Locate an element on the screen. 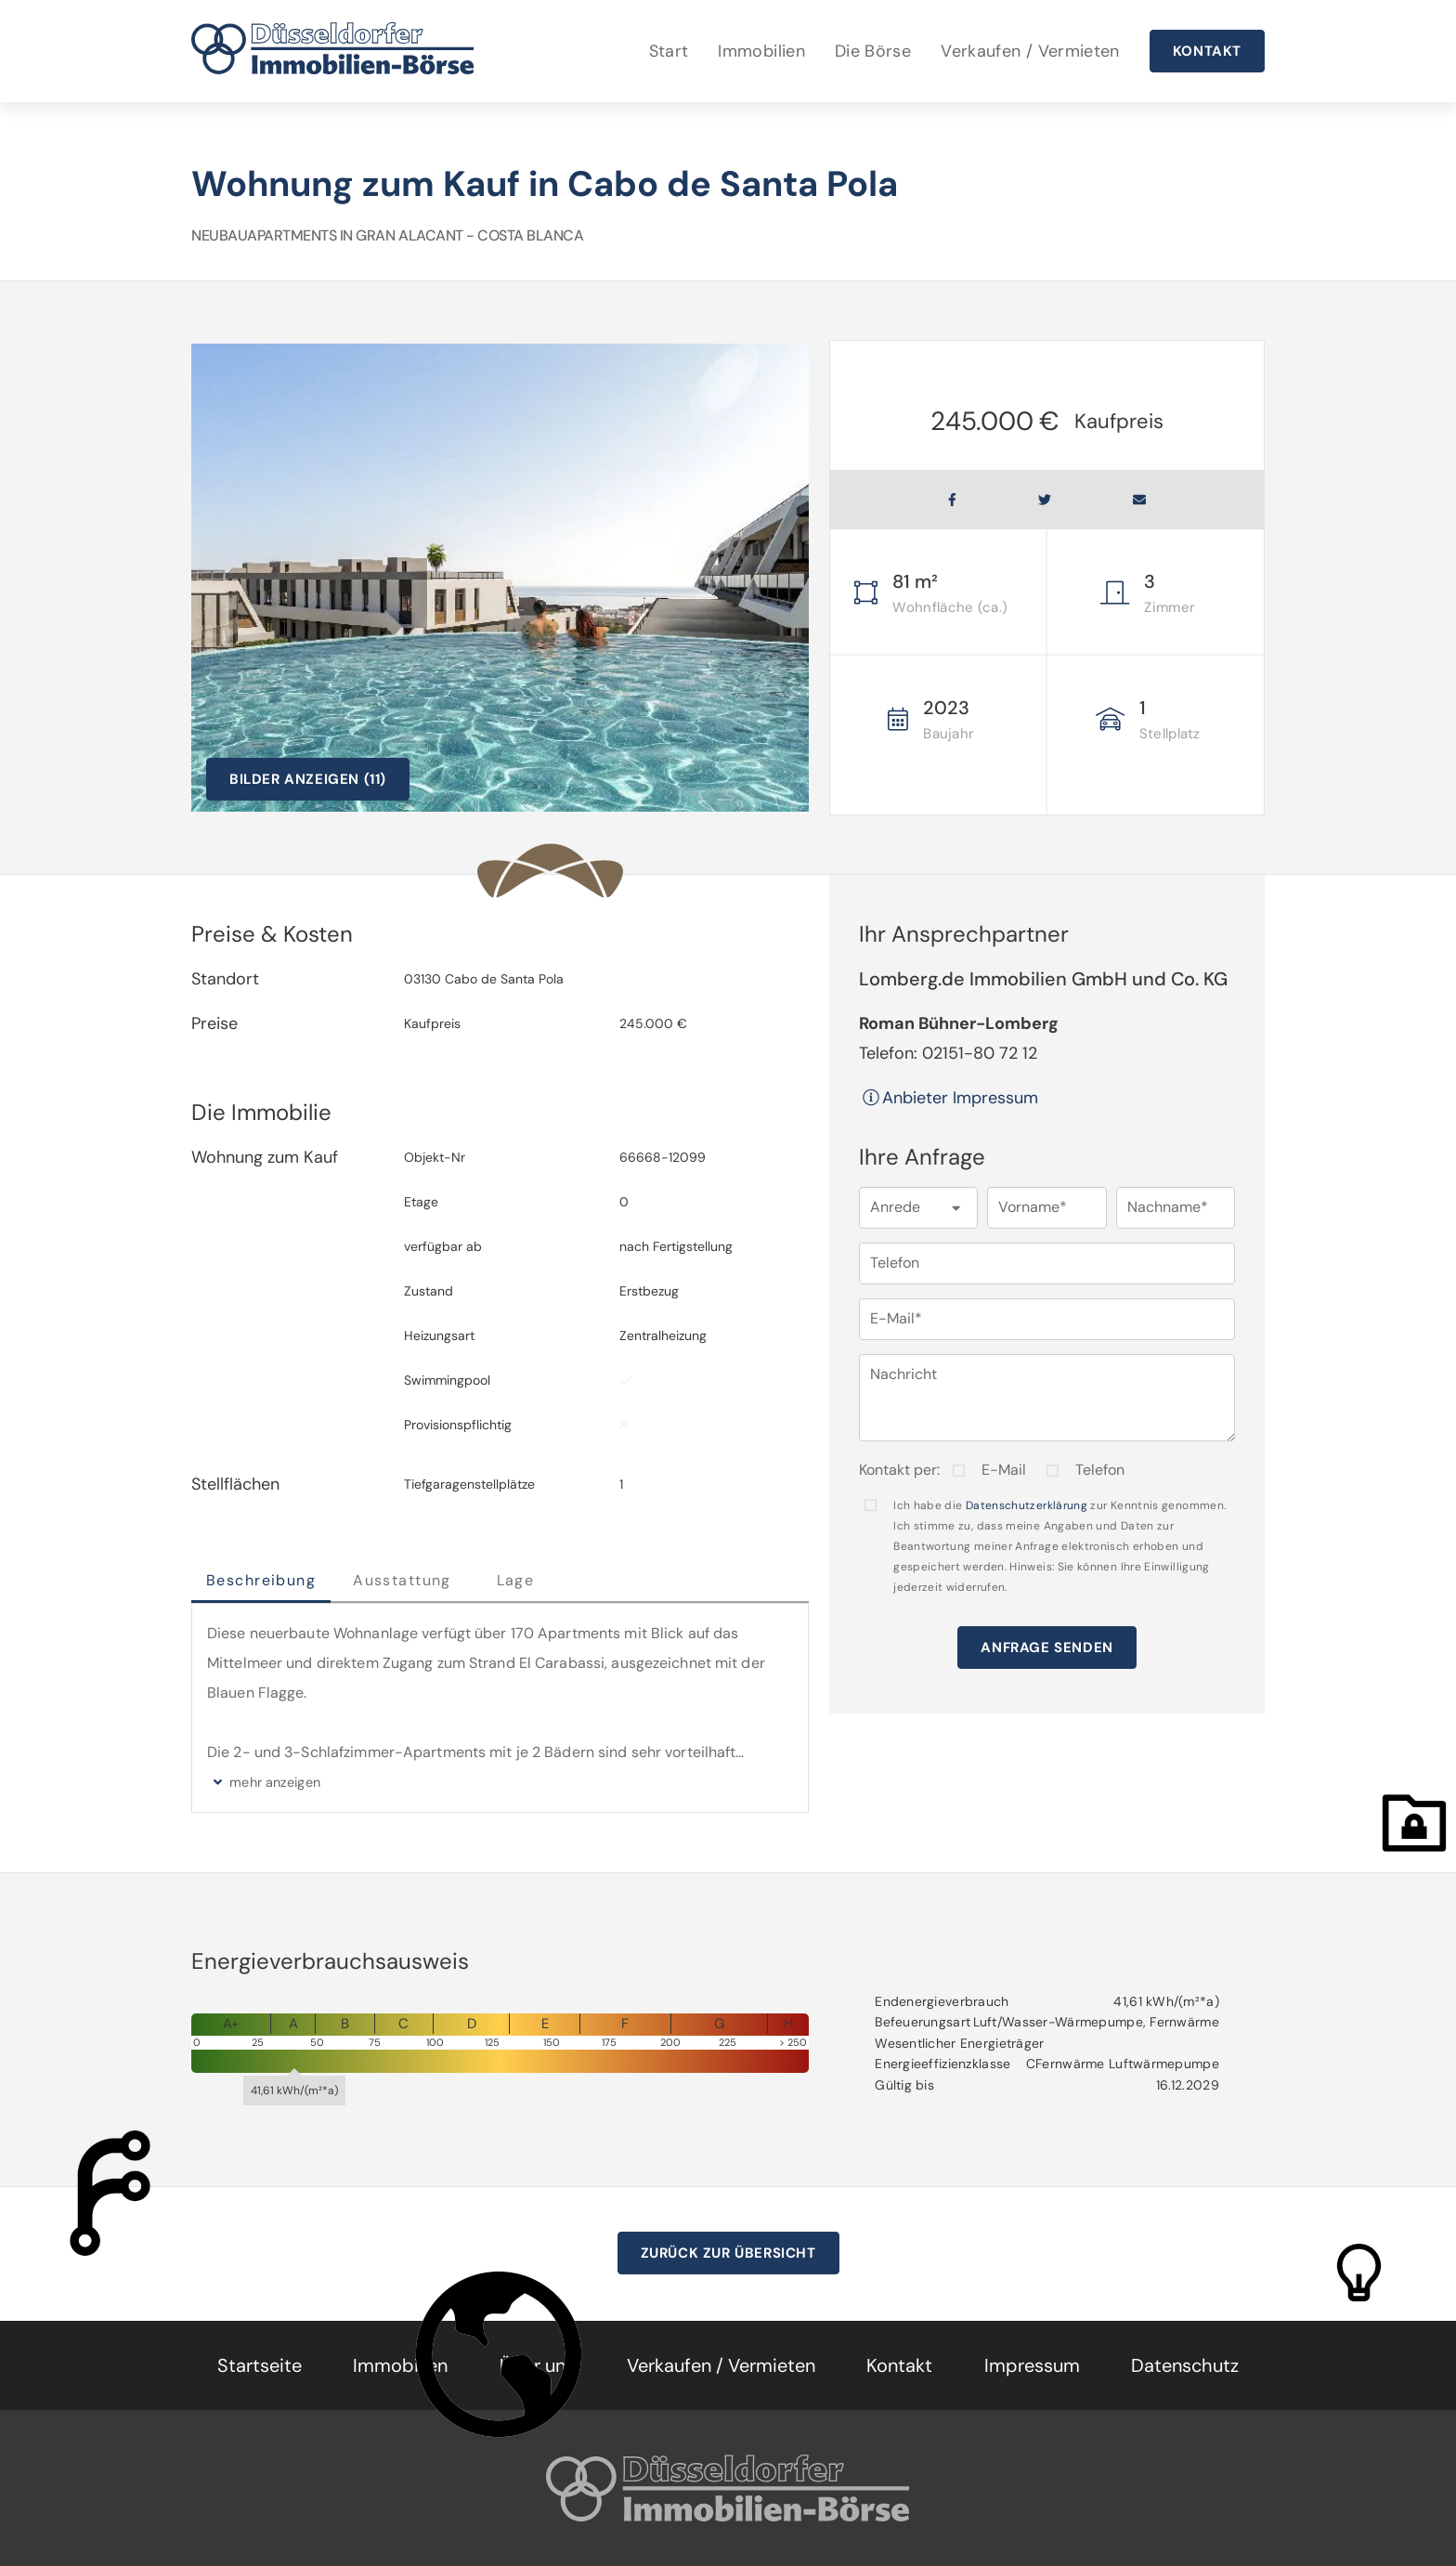  open forgejo git repository is located at coordinates (110, 2193).